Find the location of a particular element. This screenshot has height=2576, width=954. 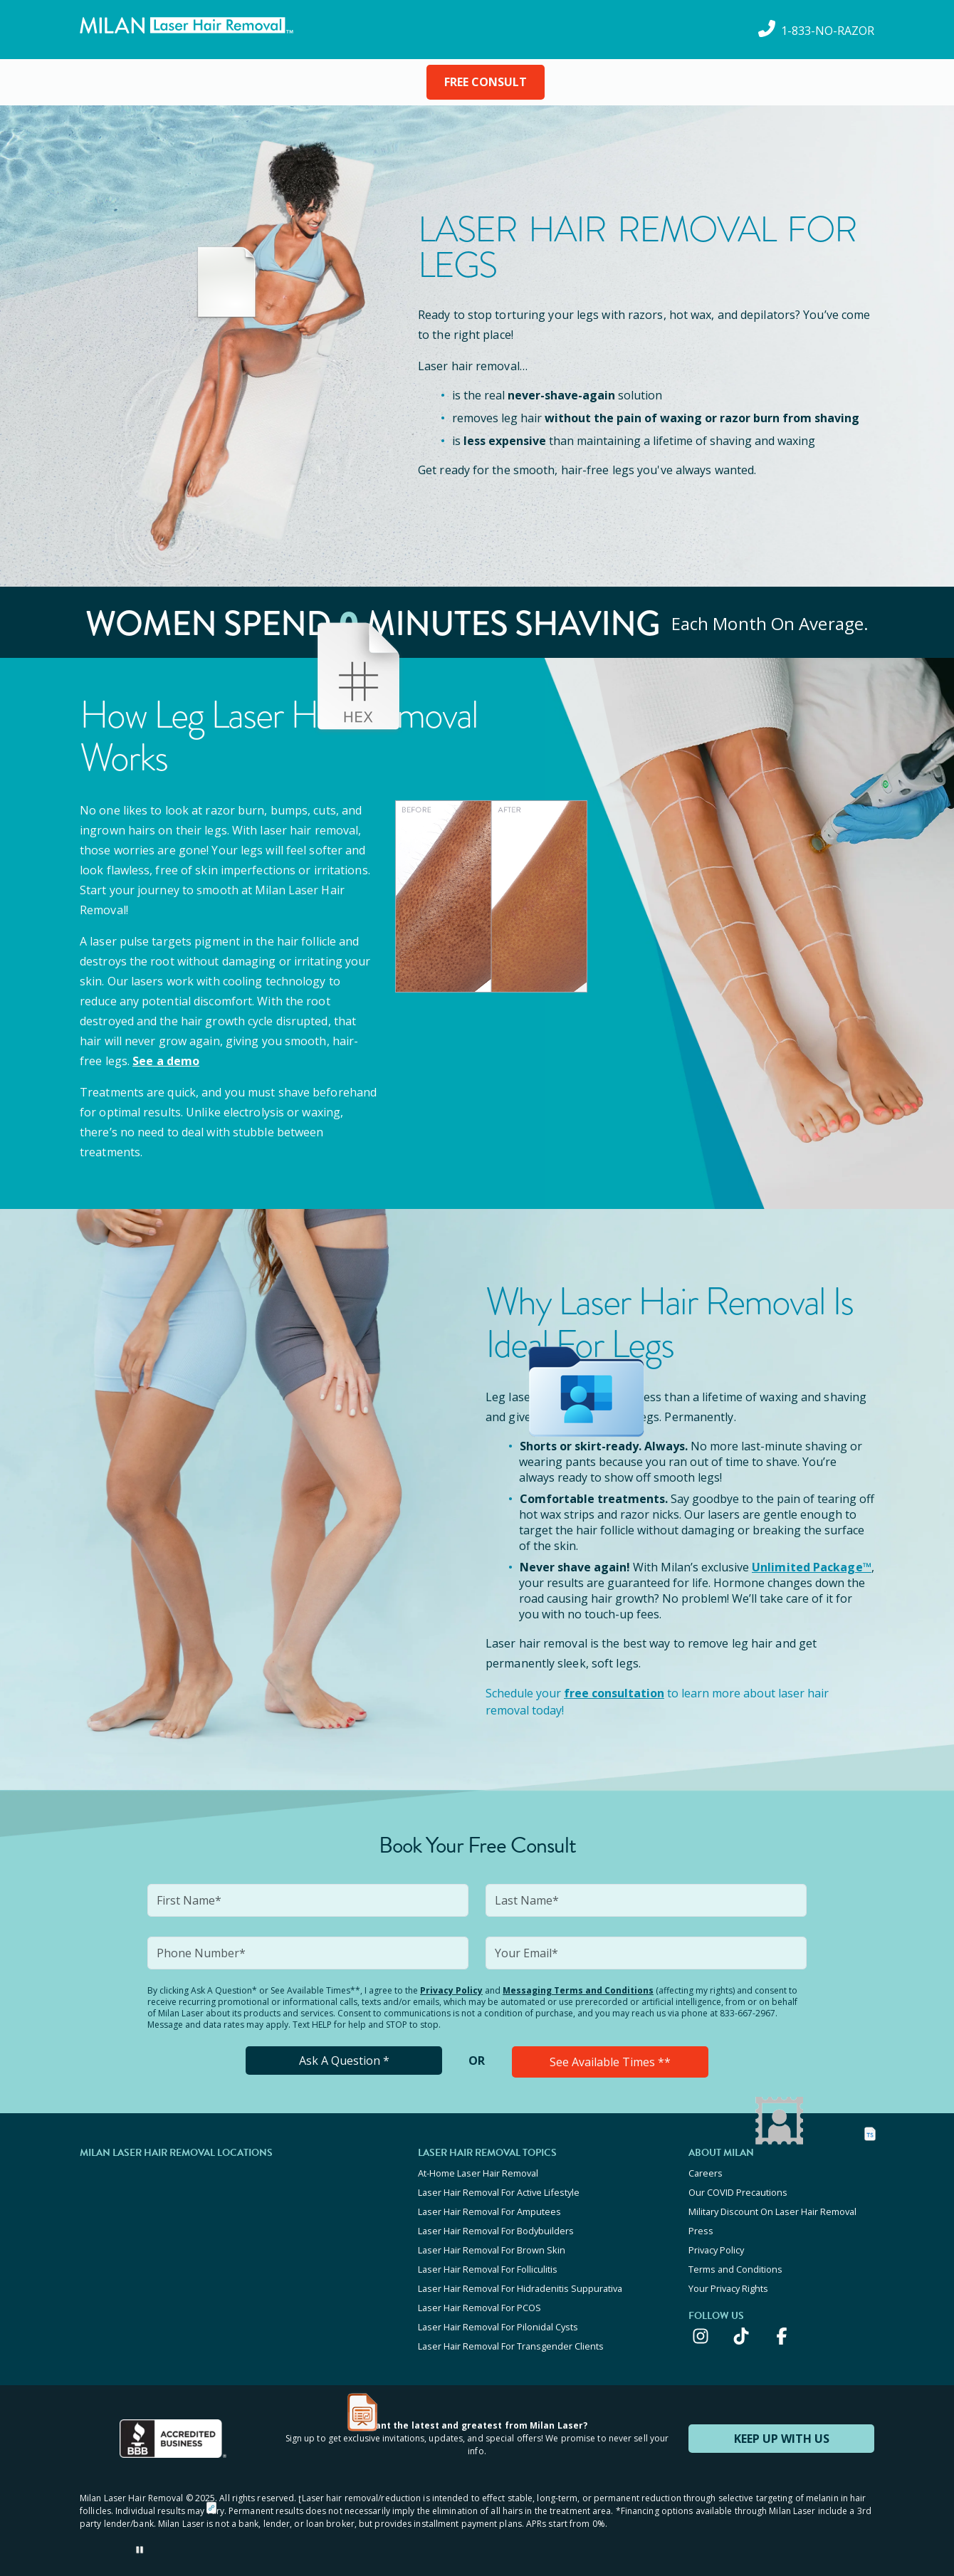

pause media playback is located at coordinates (140, 2550).